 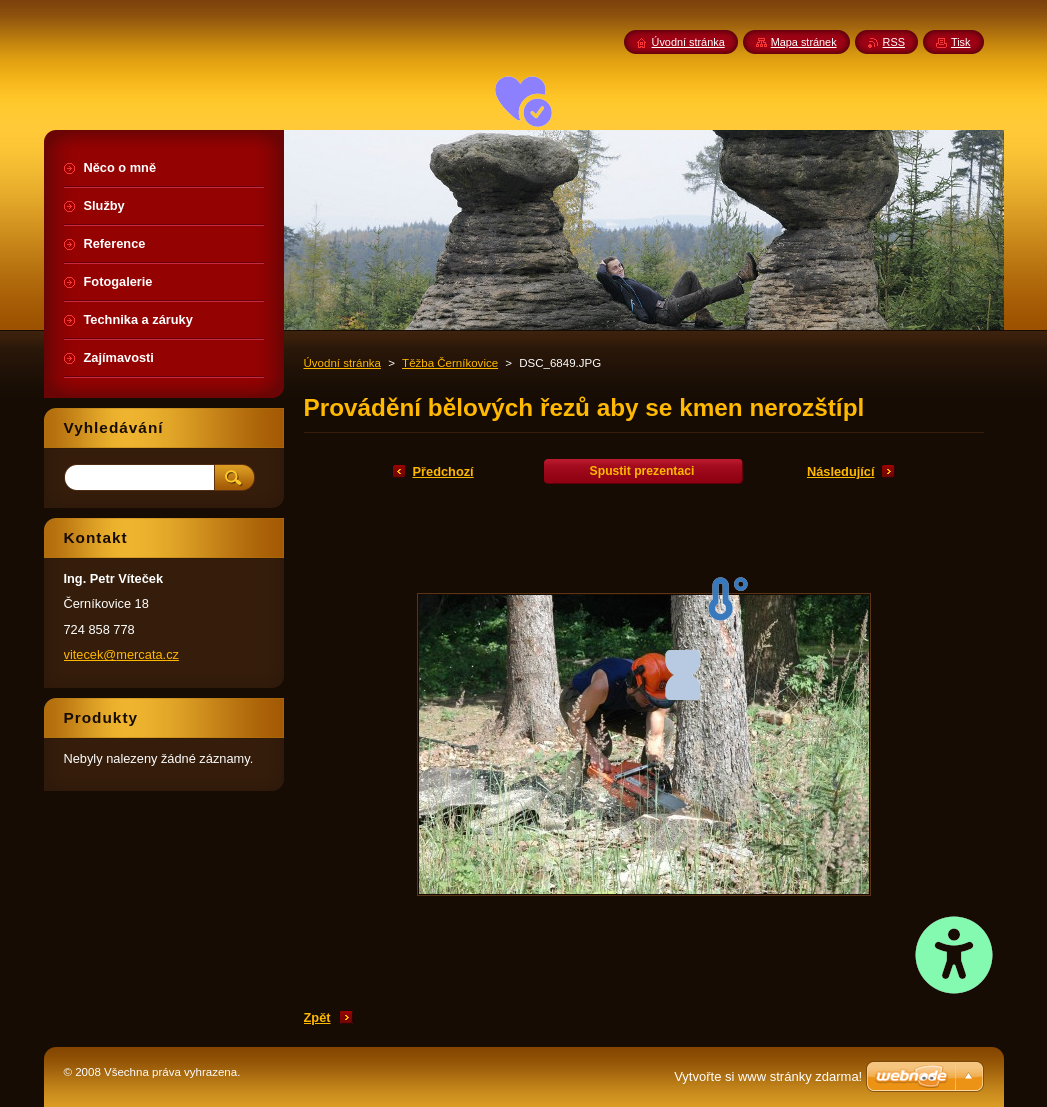 What do you see at coordinates (523, 98) in the screenshot?
I see `item added to favorites successfully` at bounding box center [523, 98].